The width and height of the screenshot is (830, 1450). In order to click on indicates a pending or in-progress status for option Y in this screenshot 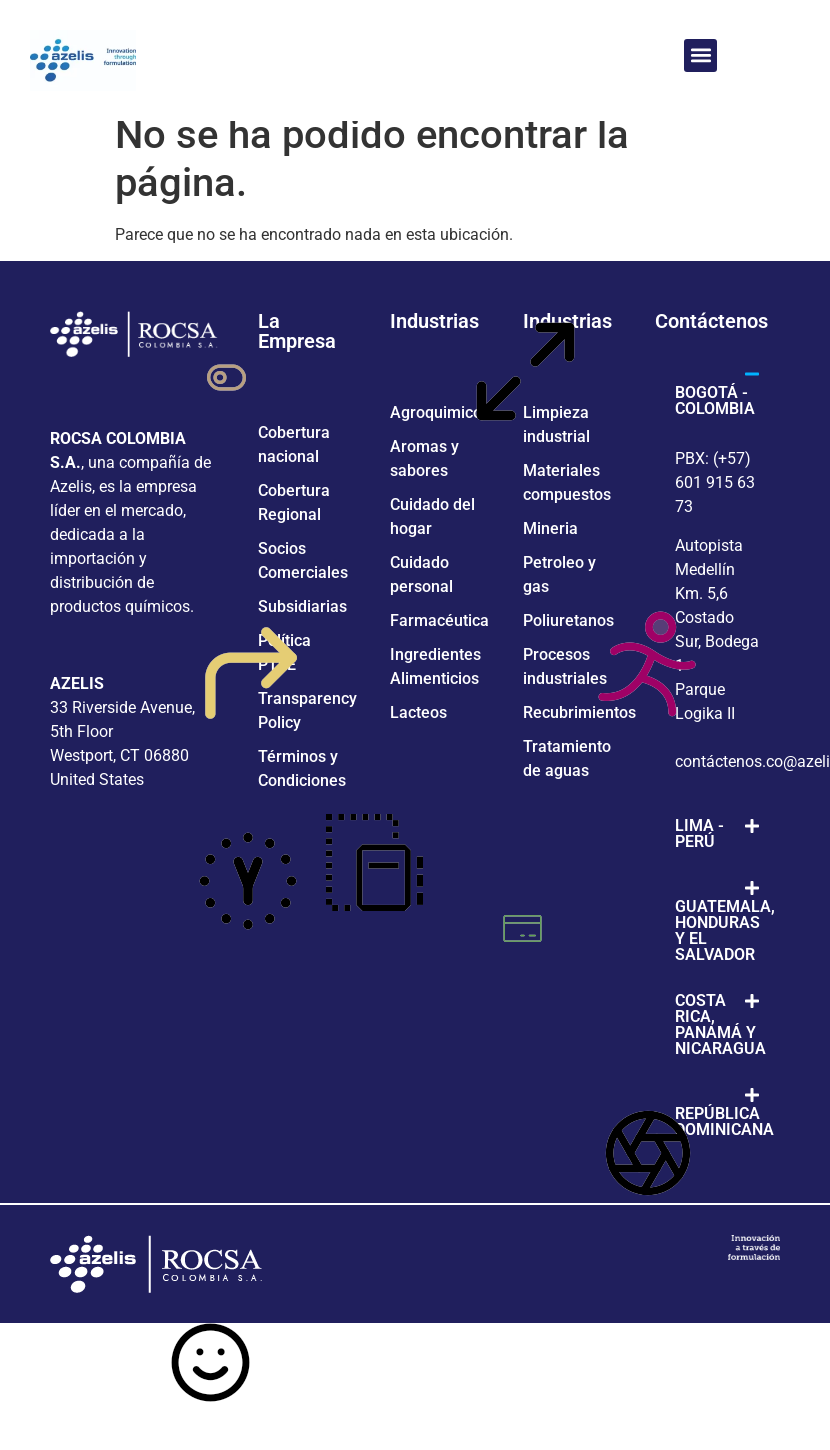, I will do `click(248, 881)`.